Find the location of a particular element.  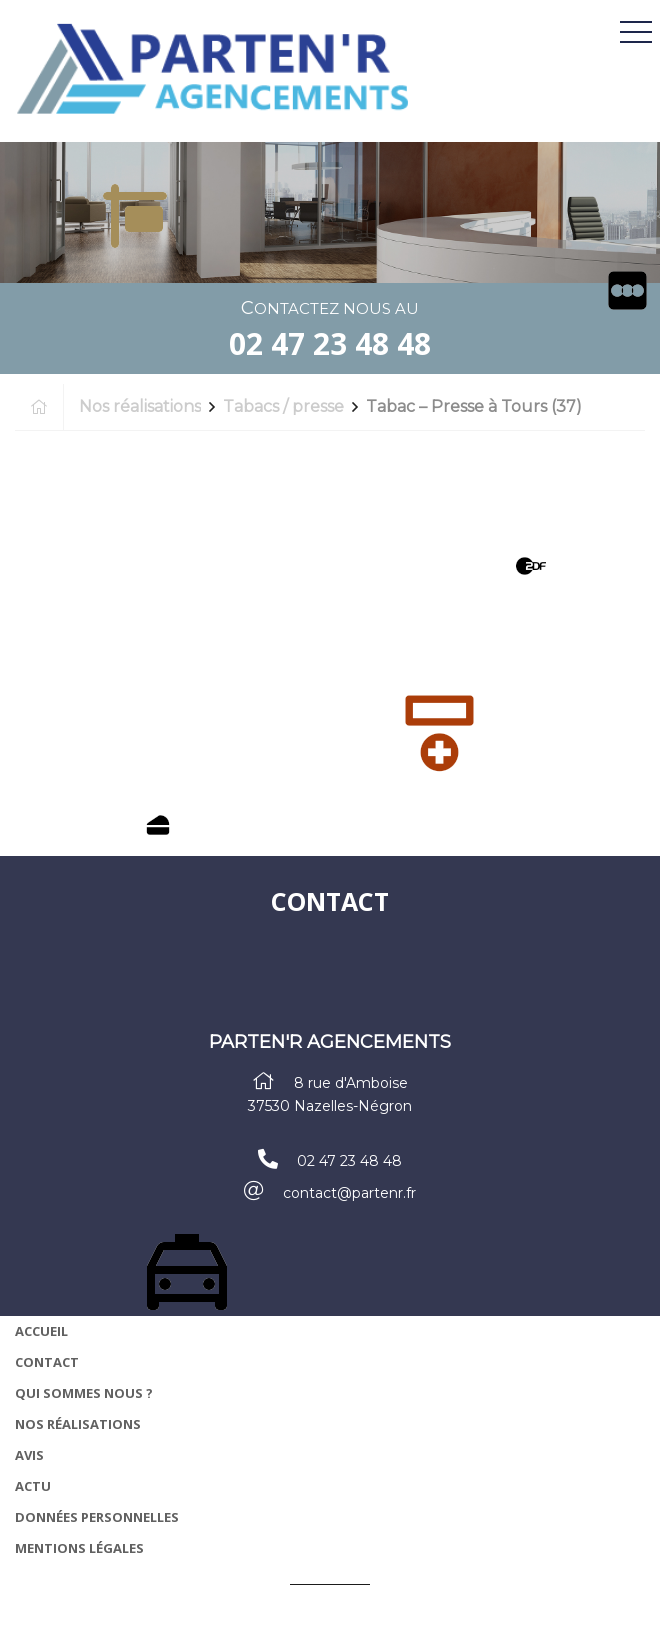

request a taxi or cab ride is located at coordinates (187, 1270).